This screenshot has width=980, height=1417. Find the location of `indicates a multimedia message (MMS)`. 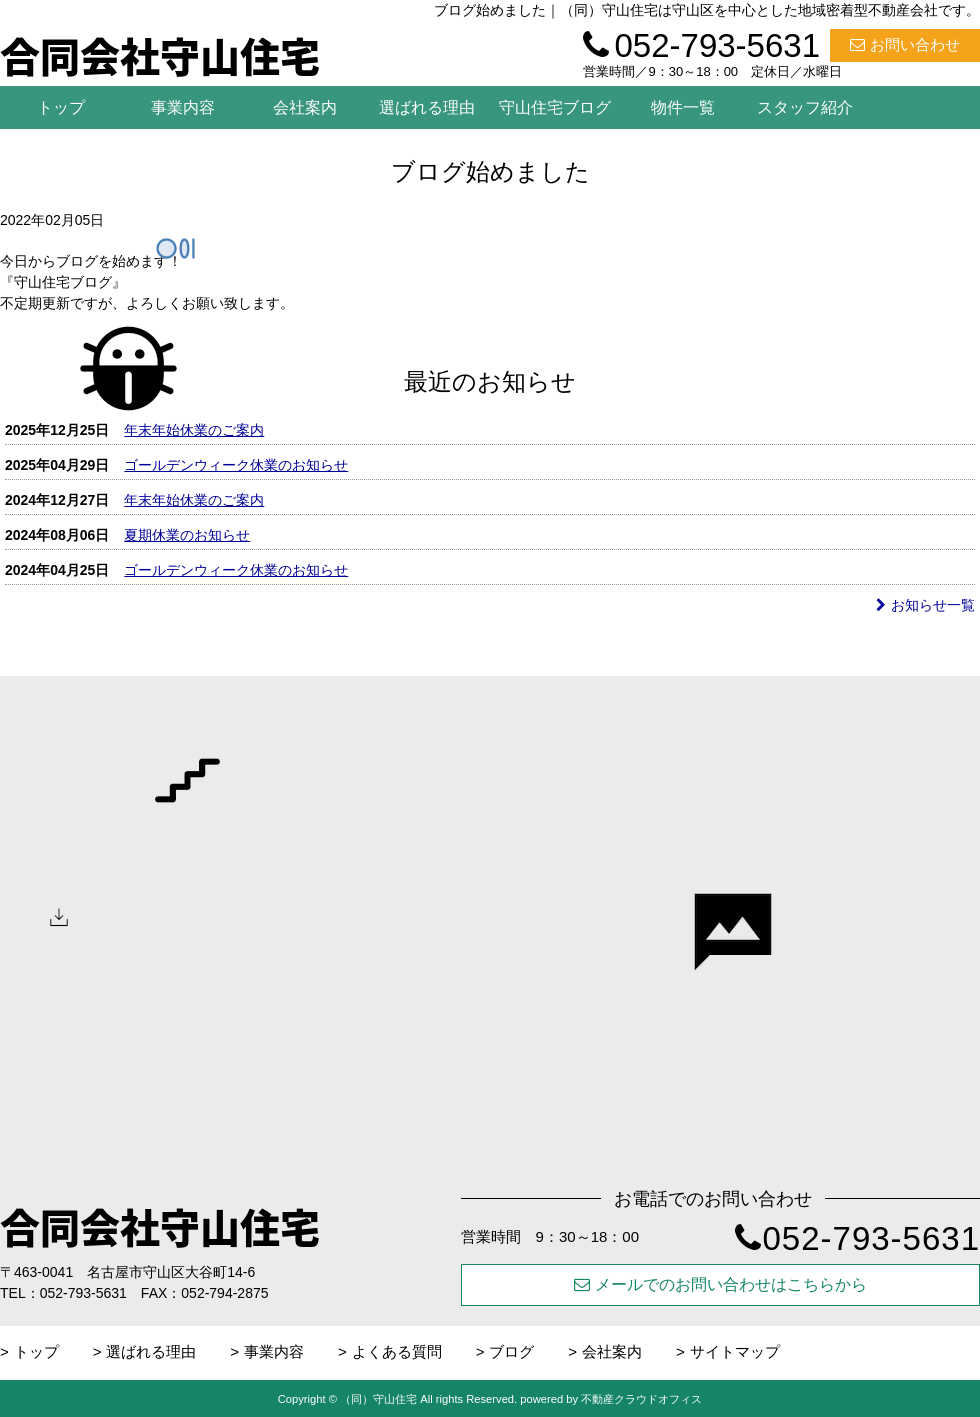

indicates a multimedia message (MMS) is located at coordinates (733, 932).